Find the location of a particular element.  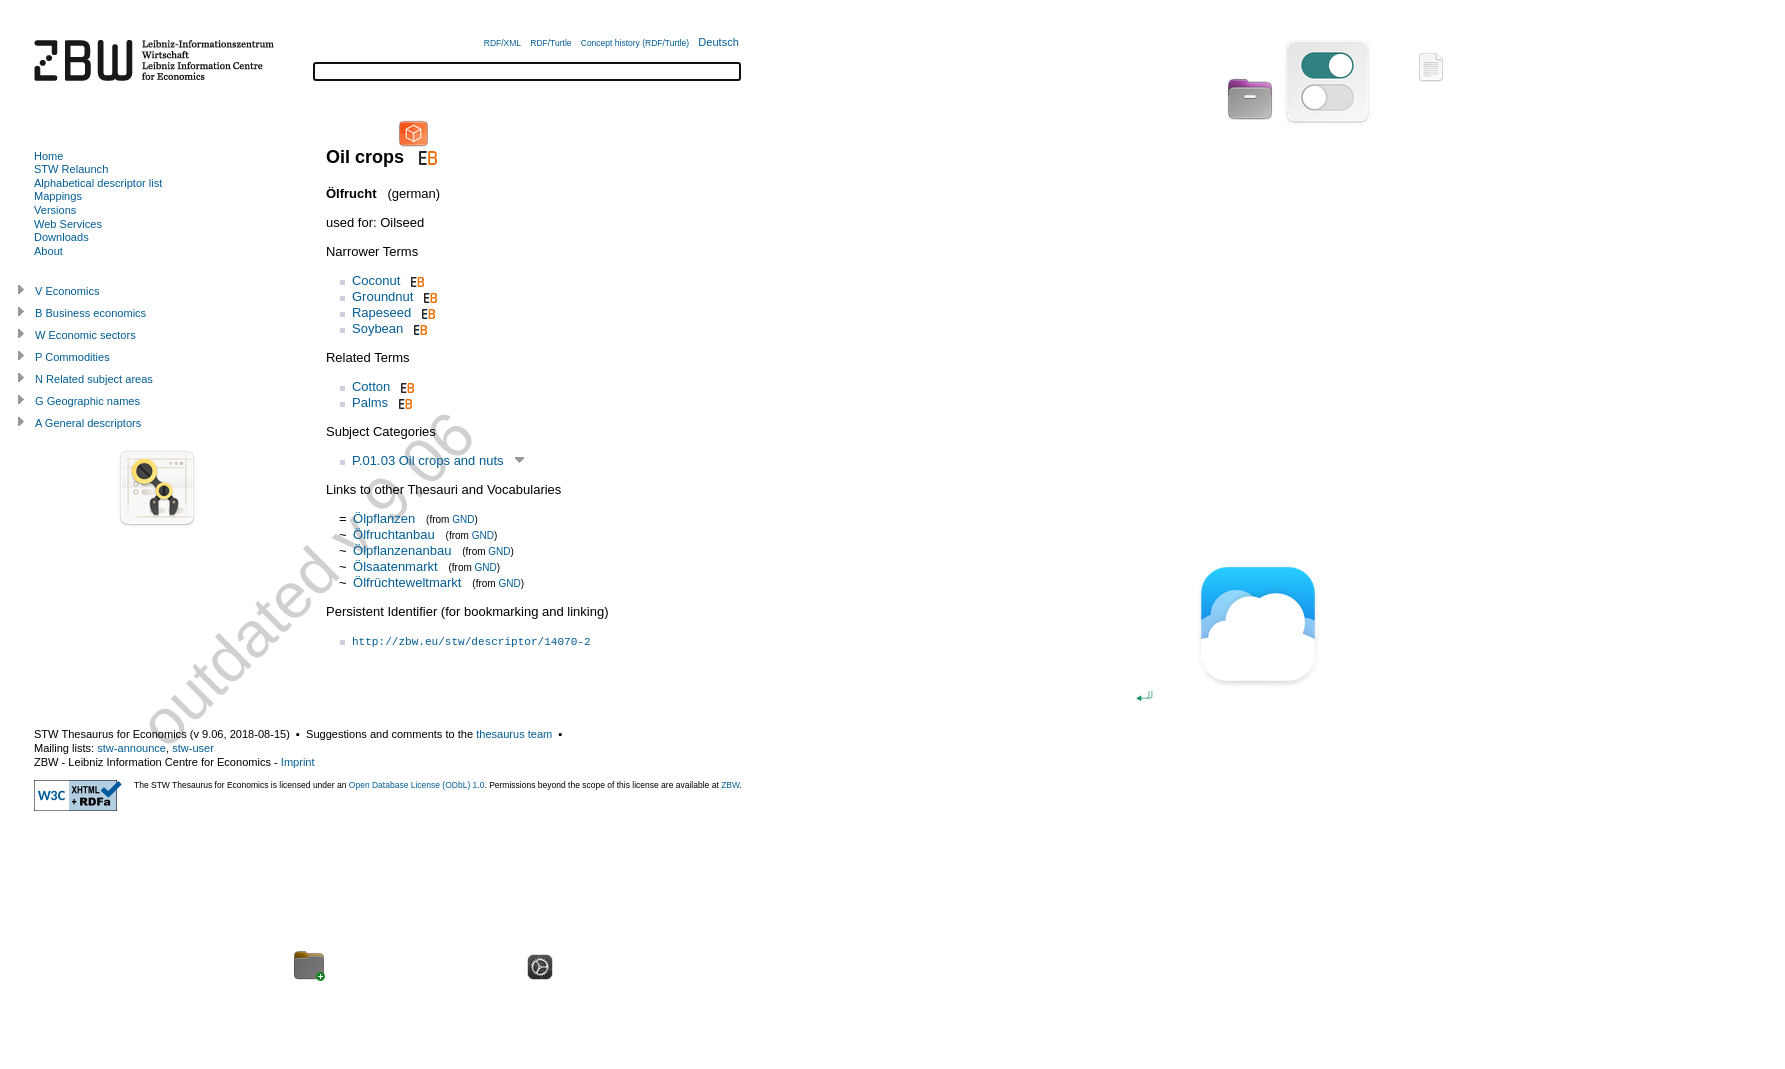

open an STL 3D model file is located at coordinates (413, 132).